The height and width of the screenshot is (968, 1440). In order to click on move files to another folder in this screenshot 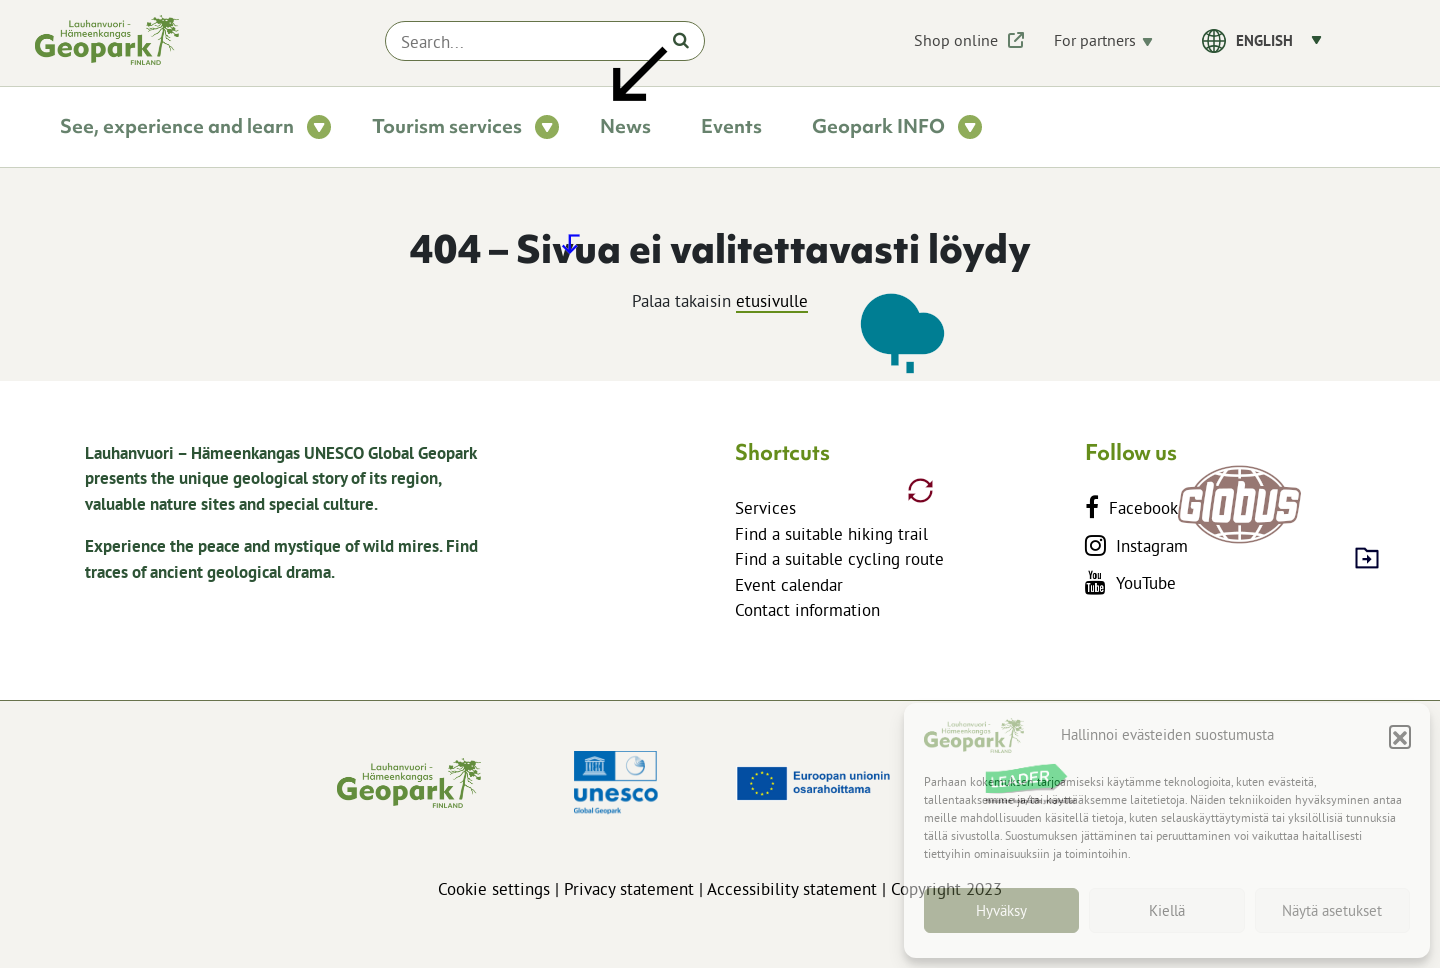, I will do `click(1367, 558)`.